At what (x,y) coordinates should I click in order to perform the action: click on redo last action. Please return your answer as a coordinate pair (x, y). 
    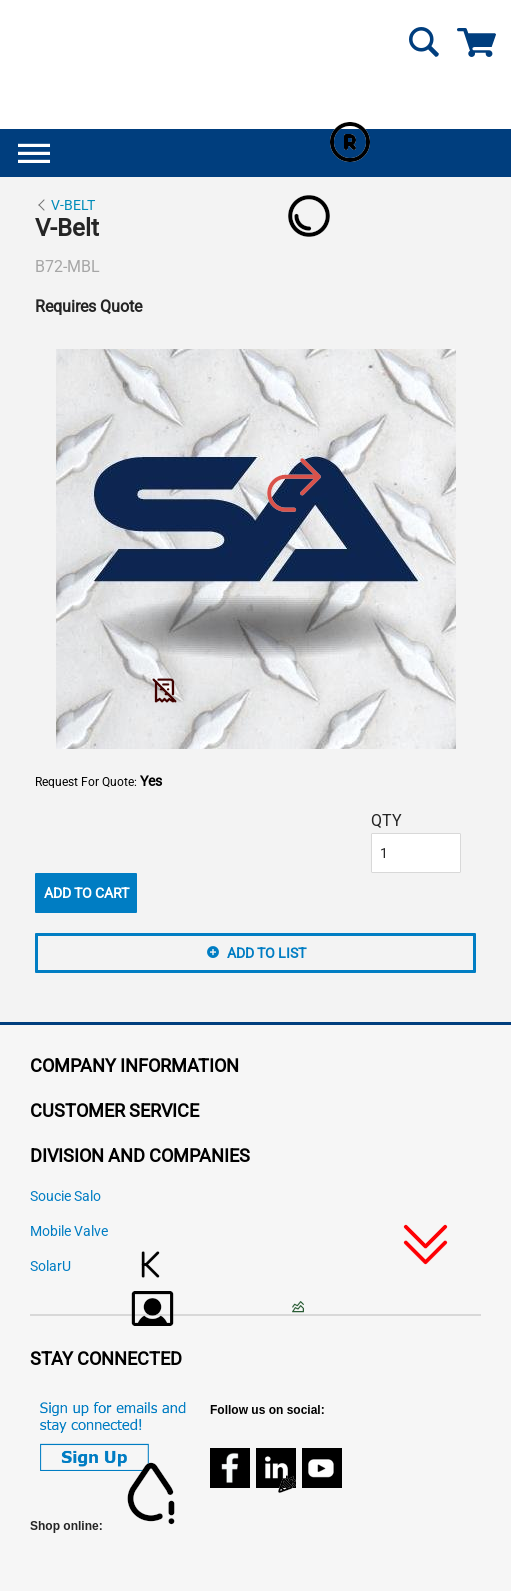
    Looking at the image, I should click on (294, 485).